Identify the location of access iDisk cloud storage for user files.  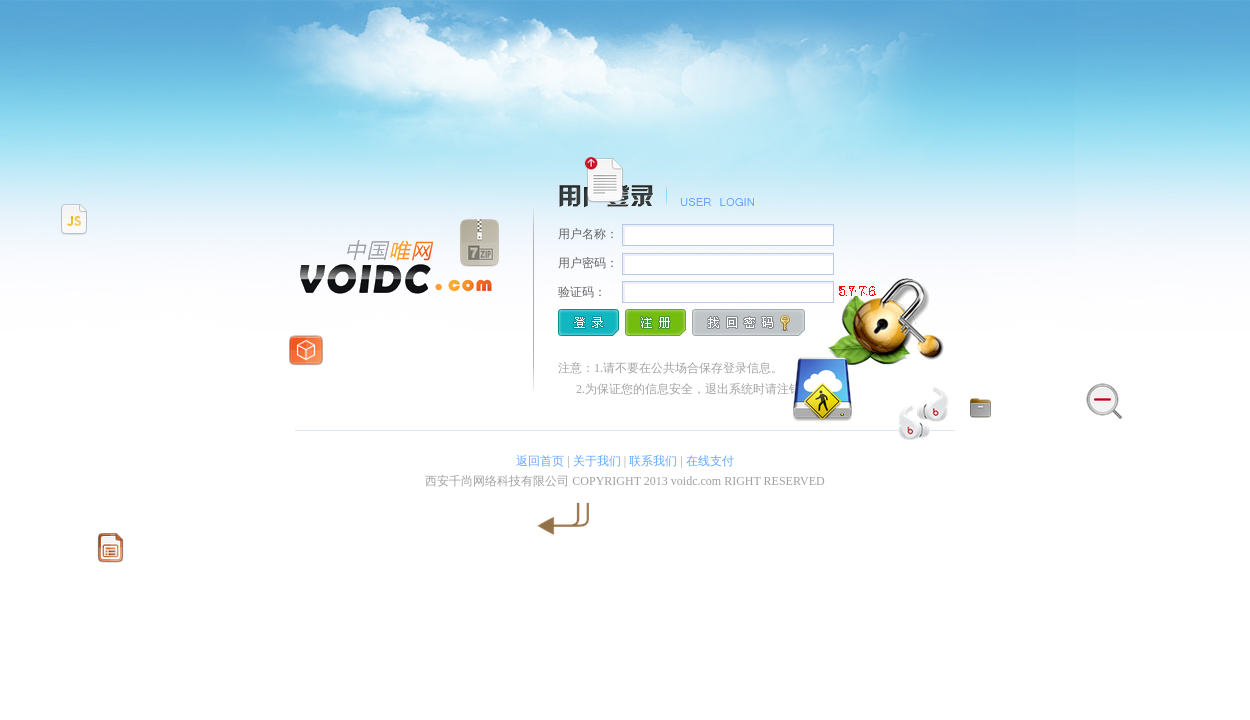
(822, 389).